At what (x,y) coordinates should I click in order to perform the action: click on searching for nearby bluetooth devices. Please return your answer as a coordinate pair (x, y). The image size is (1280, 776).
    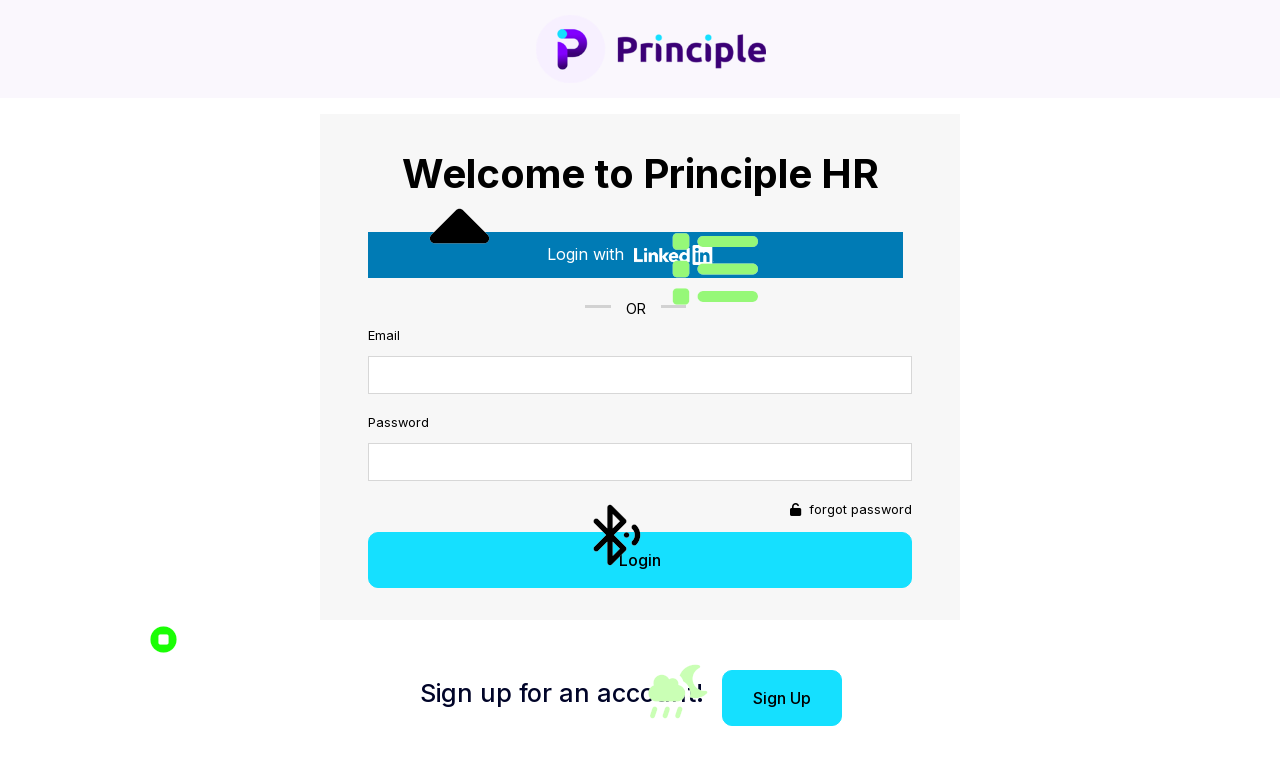
    Looking at the image, I should click on (610, 535).